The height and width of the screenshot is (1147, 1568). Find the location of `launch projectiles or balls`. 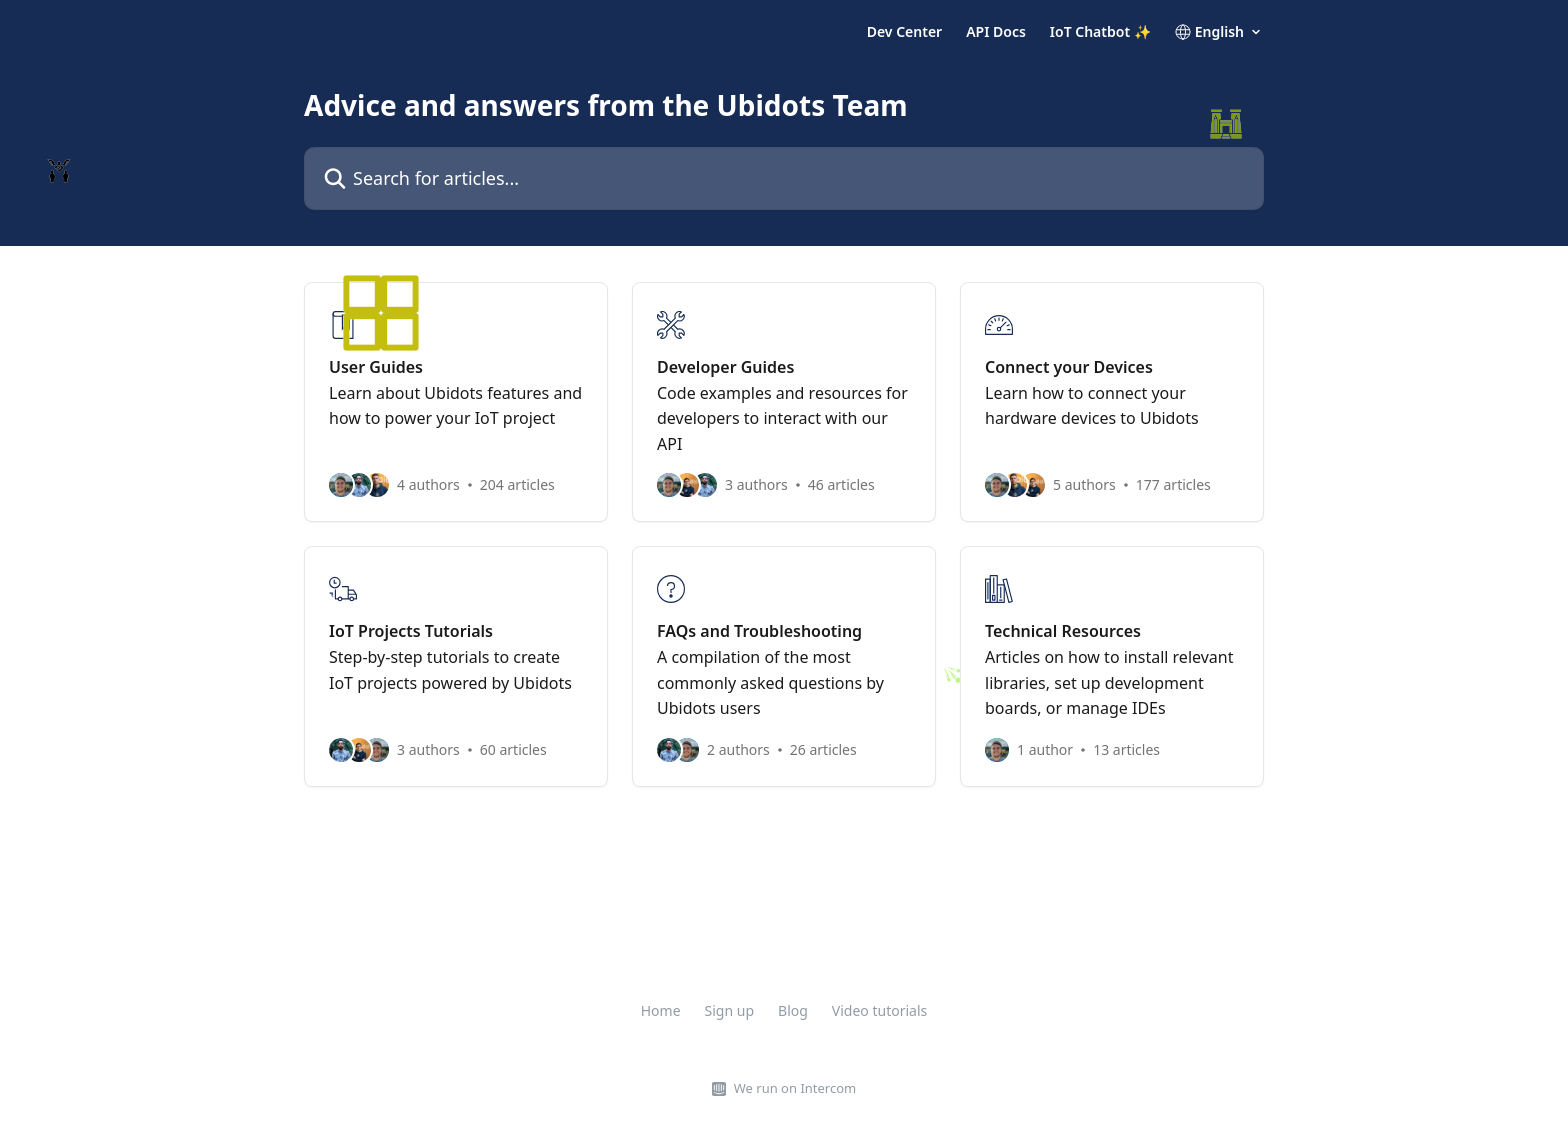

launch projectiles or balls is located at coordinates (952, 674).